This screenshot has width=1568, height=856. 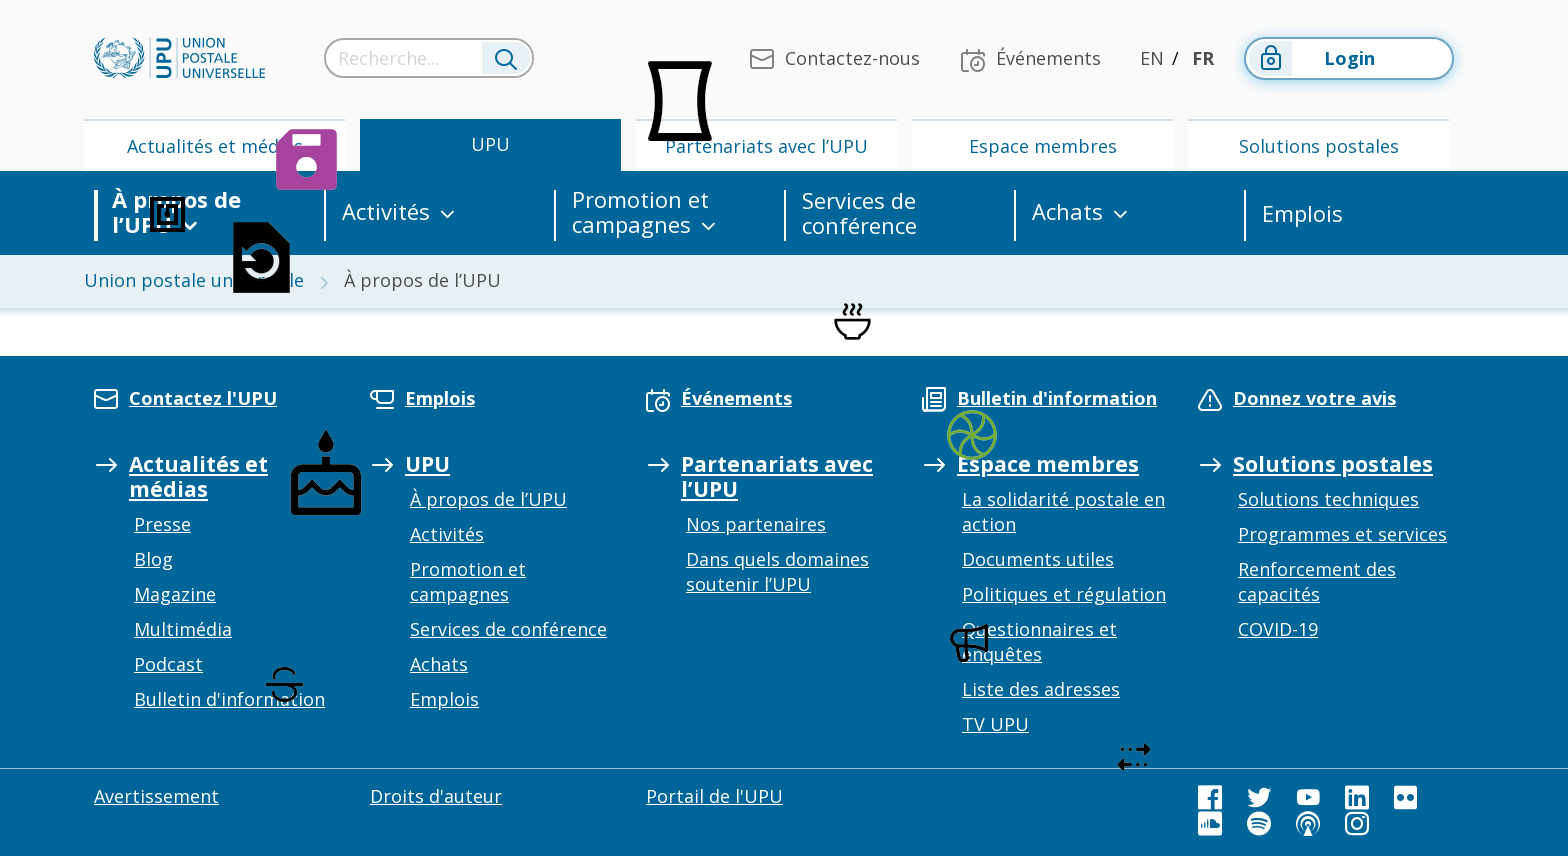 What do you see at coordinates (326, 476) in the screenshot?
I see `view birthday or celebration events` at bounding box center [326, 476].